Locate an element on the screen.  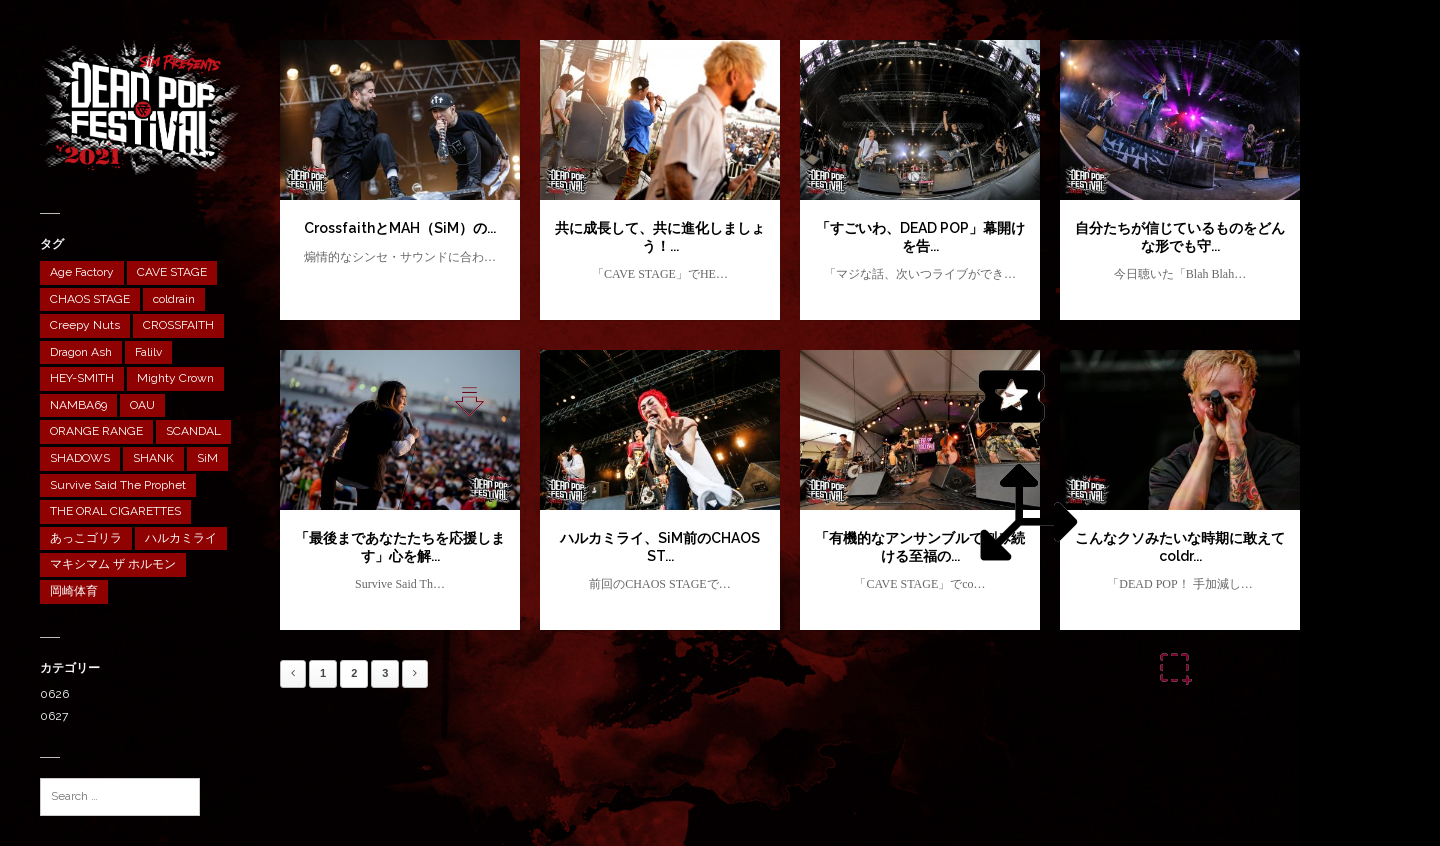
access 3D vector or coordinate tools is located at coordinates (1023, 518).